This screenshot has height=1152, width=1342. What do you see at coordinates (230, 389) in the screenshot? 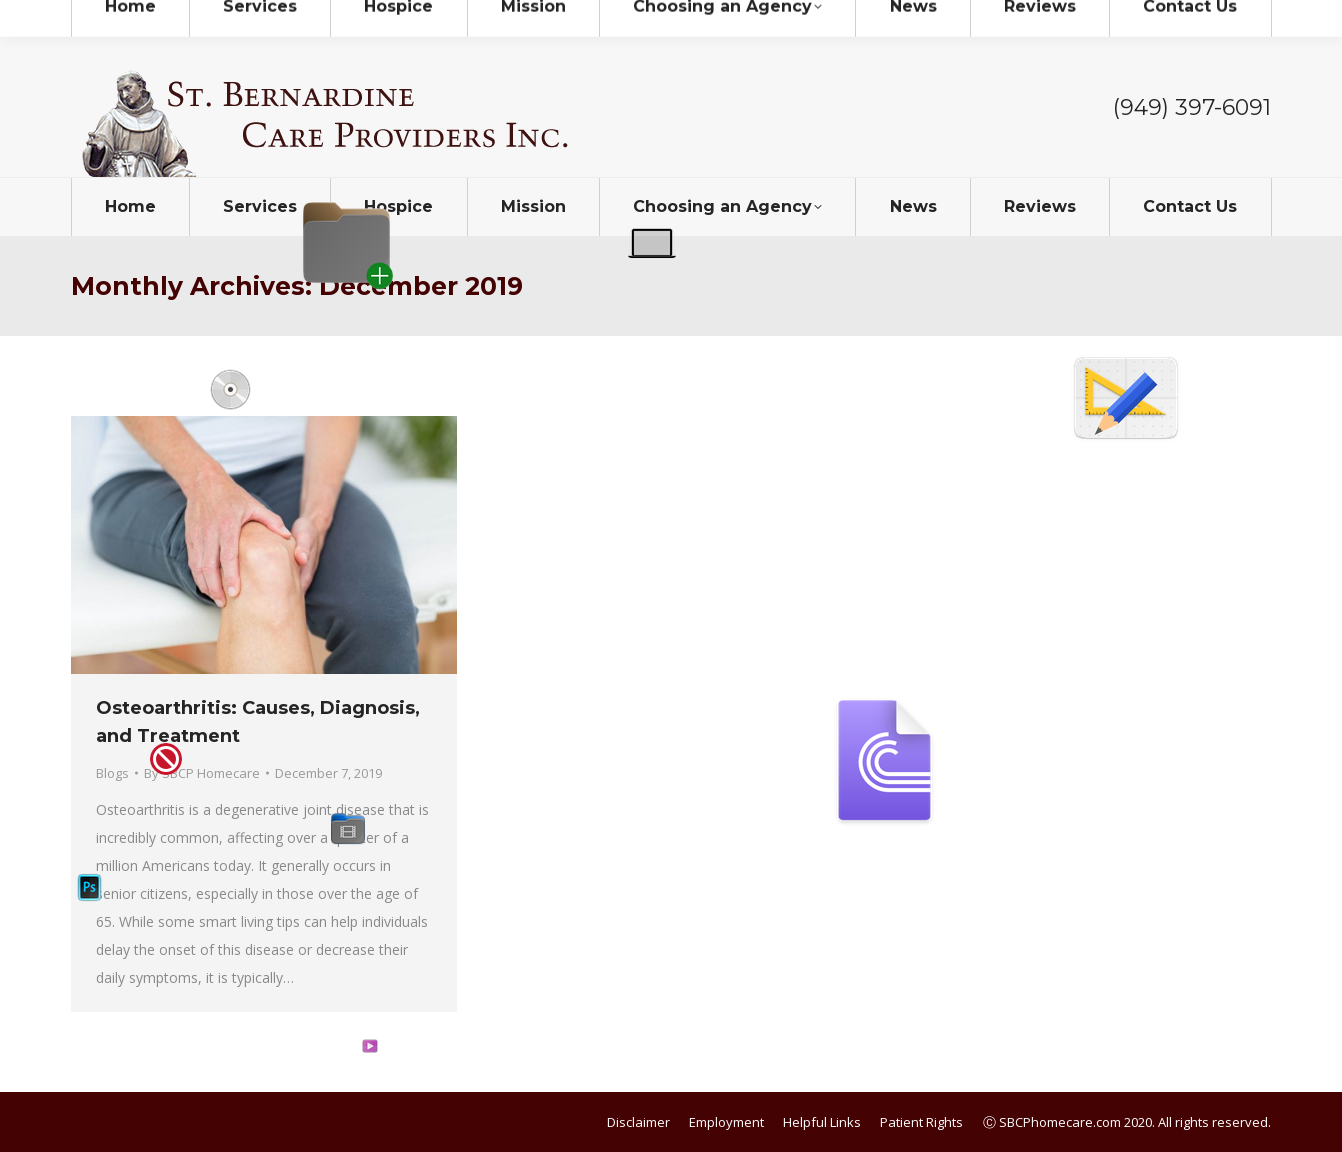
I see `indicates a blank CD-R disc ready for burning` at bounding box center [230, 389].